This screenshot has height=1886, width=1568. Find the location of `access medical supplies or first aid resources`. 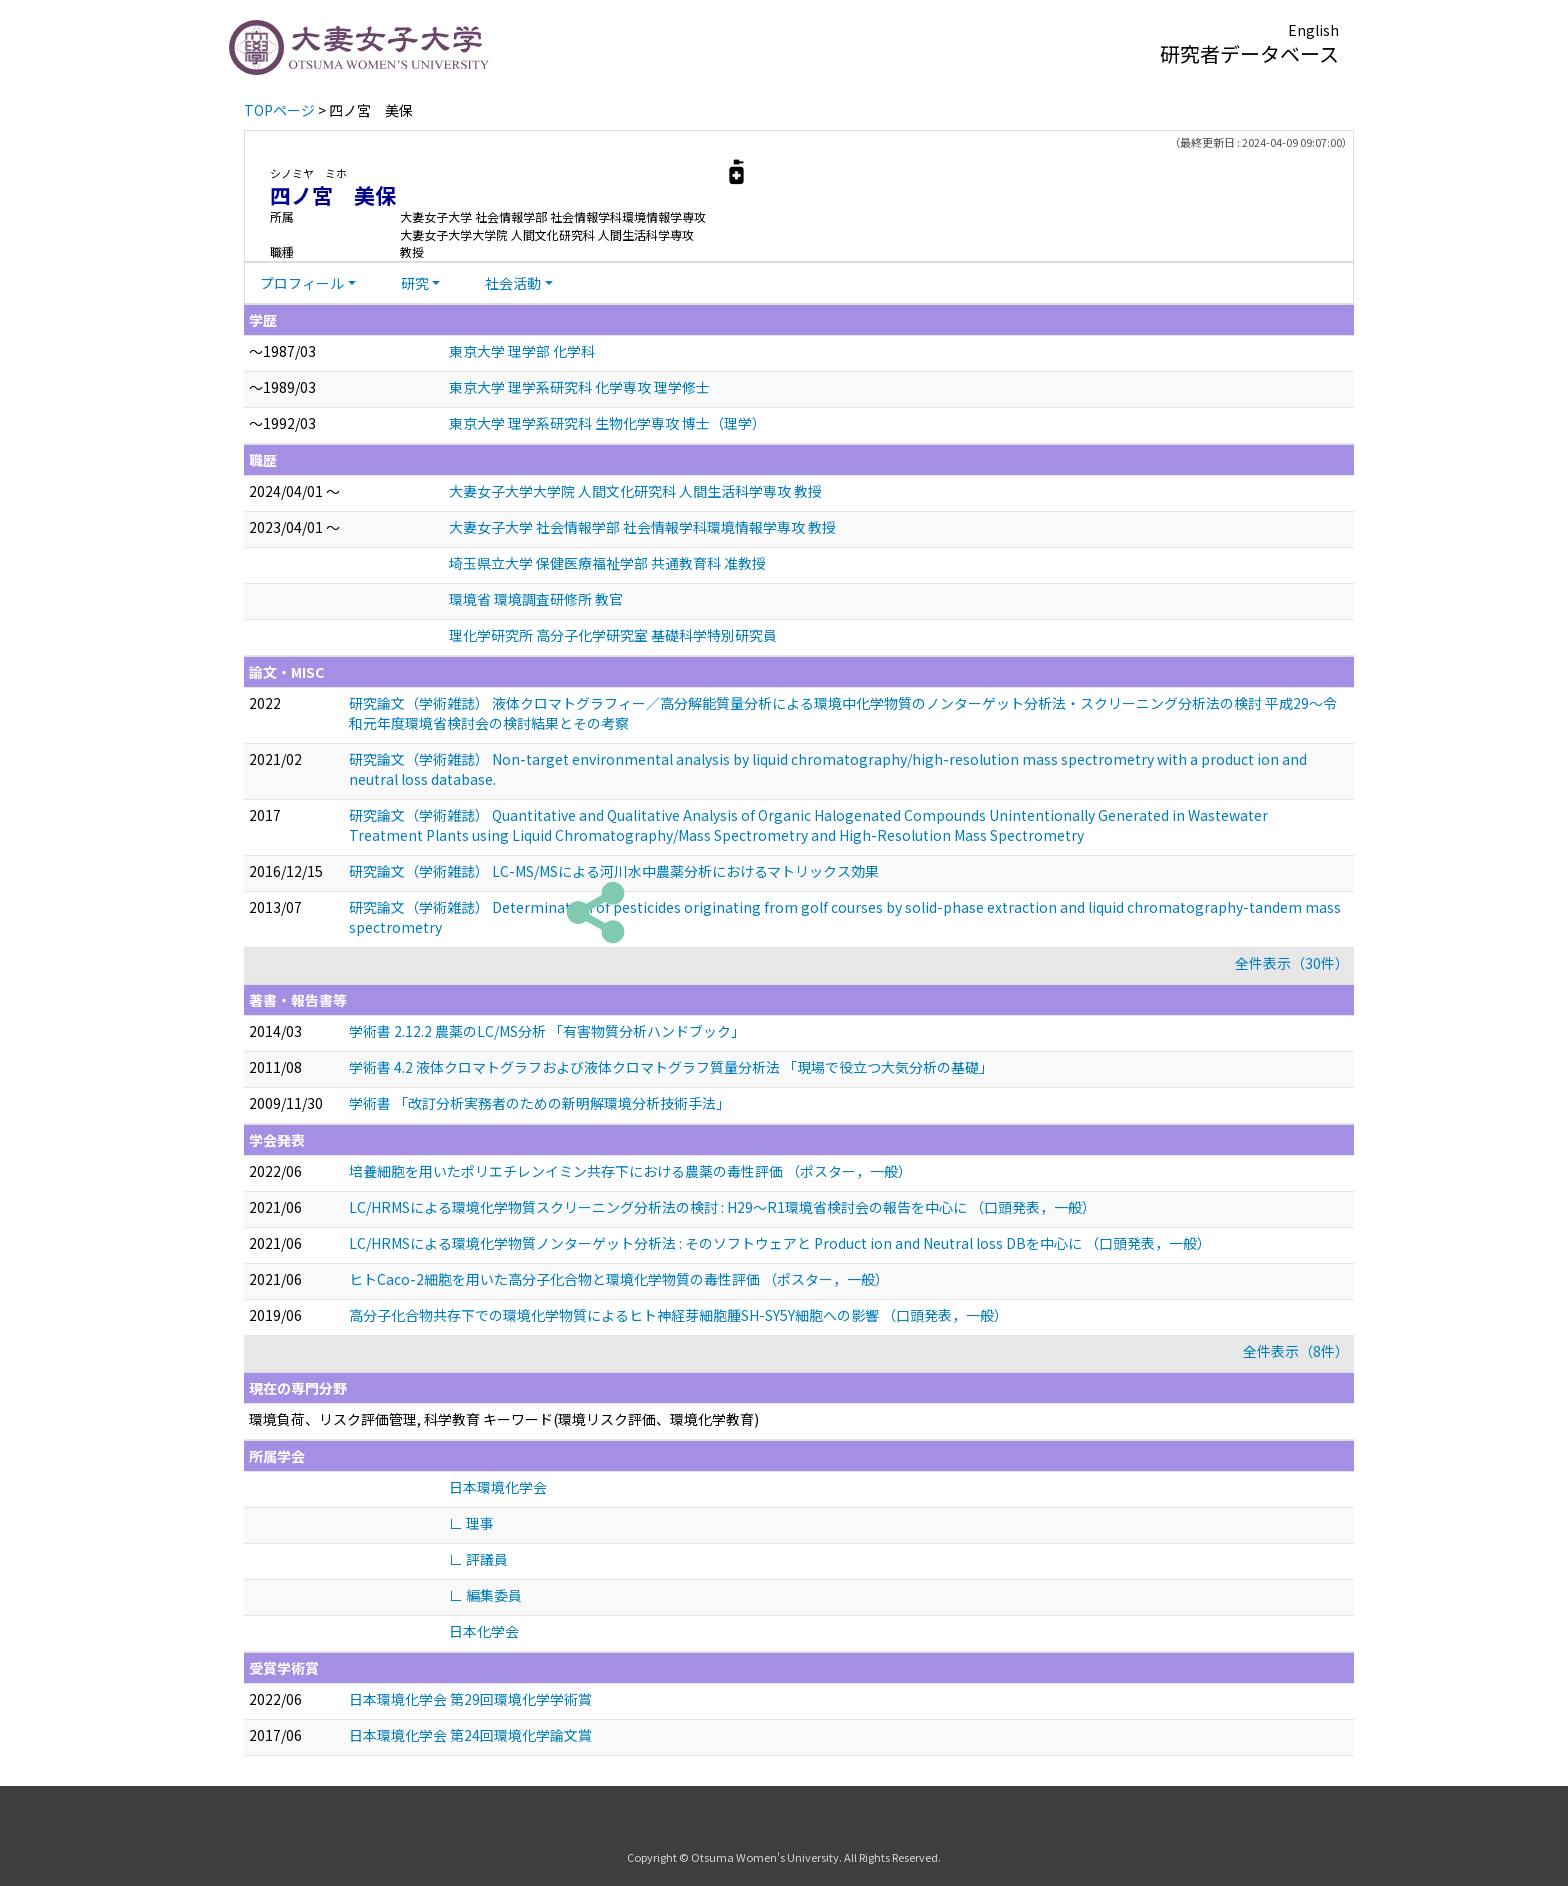

access medical supplies or first aid resources is located at coordinates (736, 172).